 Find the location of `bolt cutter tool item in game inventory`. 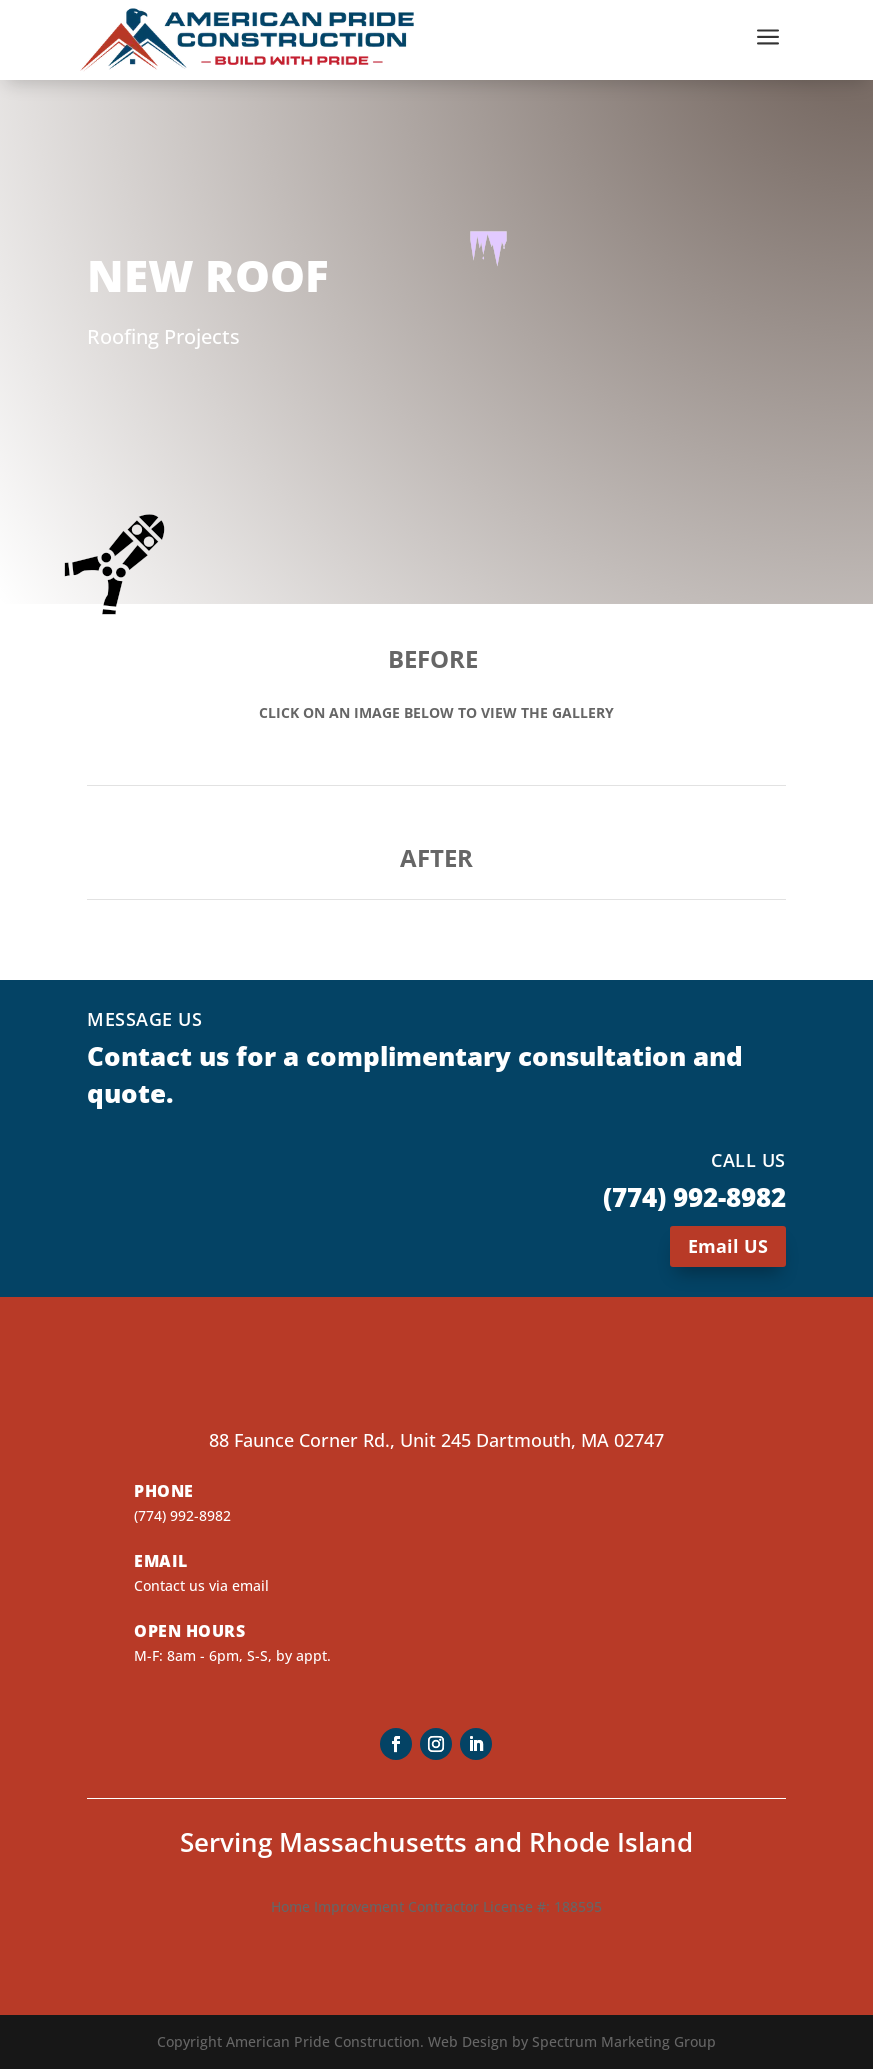

bolt cutter tool item in game inventory is located at coordinates (115, 563).